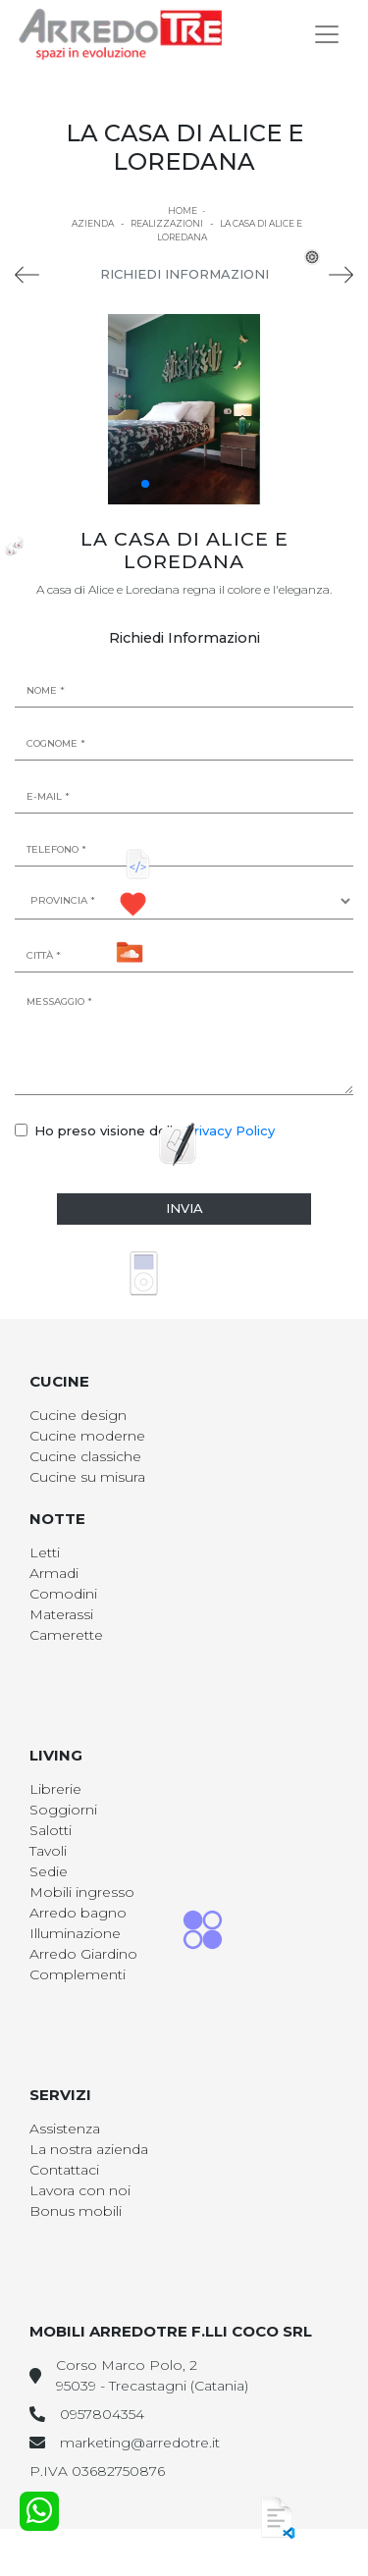  I want to click on mark item as favorite, so click(132, 904).